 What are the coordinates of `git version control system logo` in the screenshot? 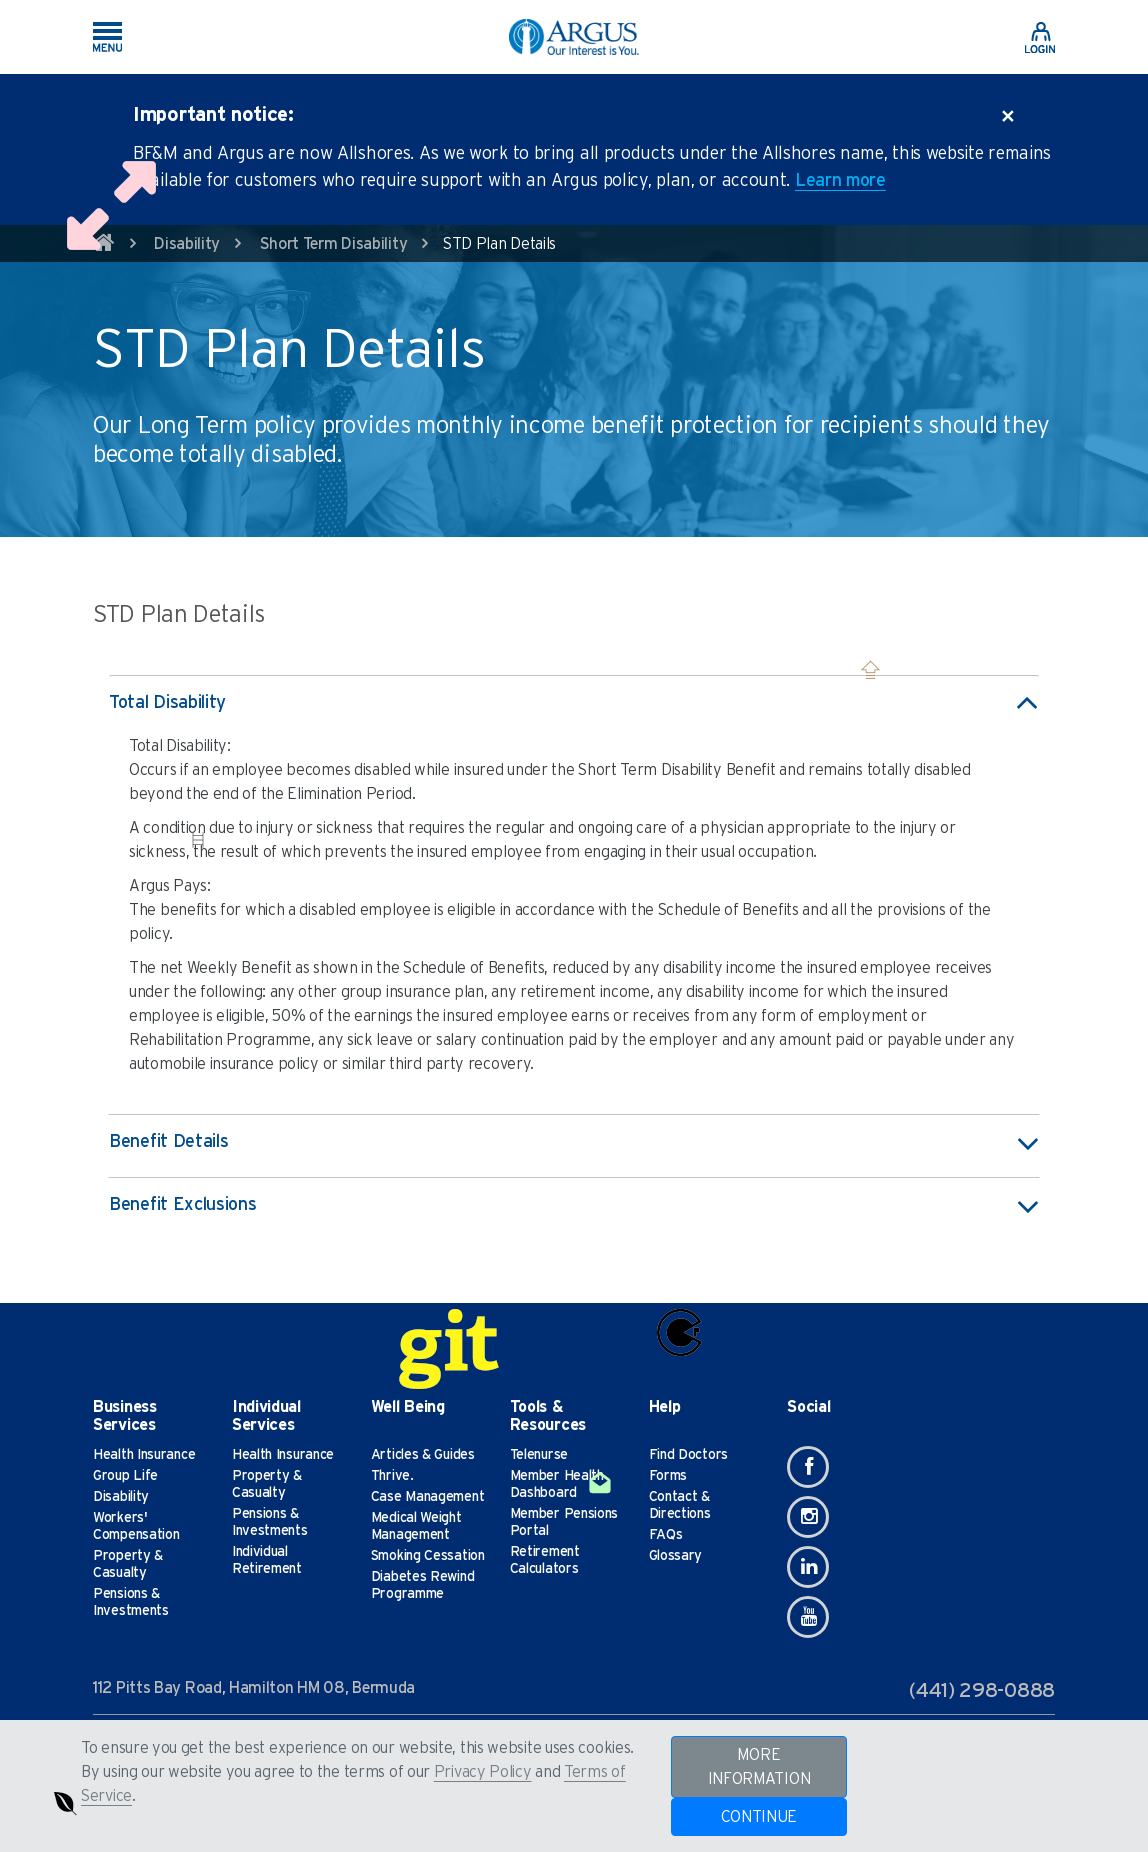 It's located at (449, 1349).